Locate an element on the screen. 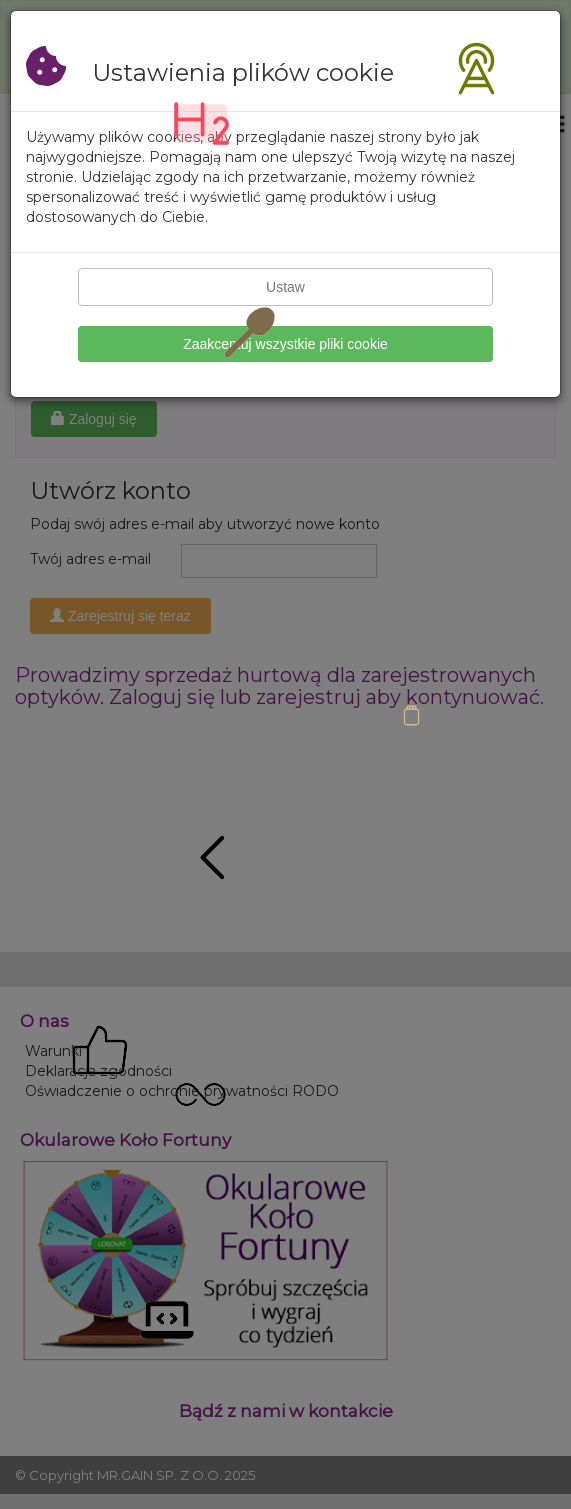  indicates unlimited or infinite content is located at coordinates (200, 1094).